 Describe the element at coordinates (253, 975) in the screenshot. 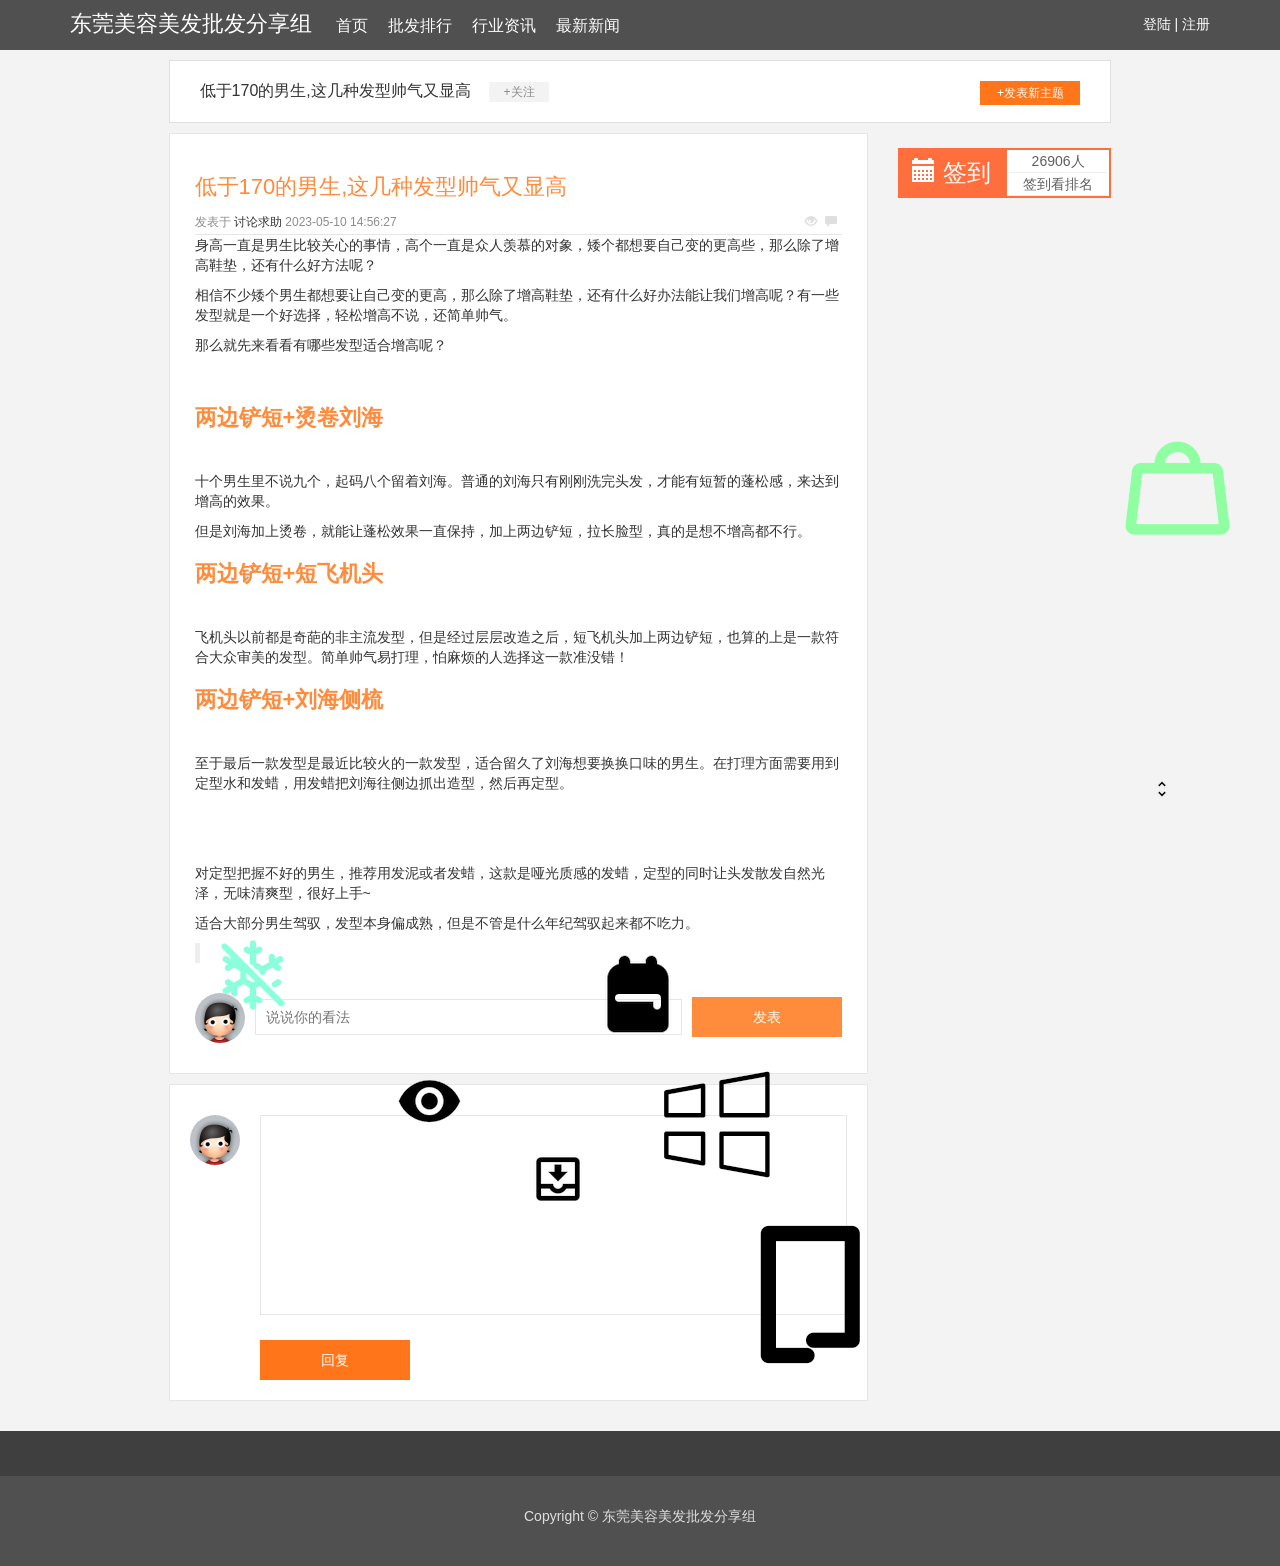

I see `disable cooling or air conditioning mode` at that location.